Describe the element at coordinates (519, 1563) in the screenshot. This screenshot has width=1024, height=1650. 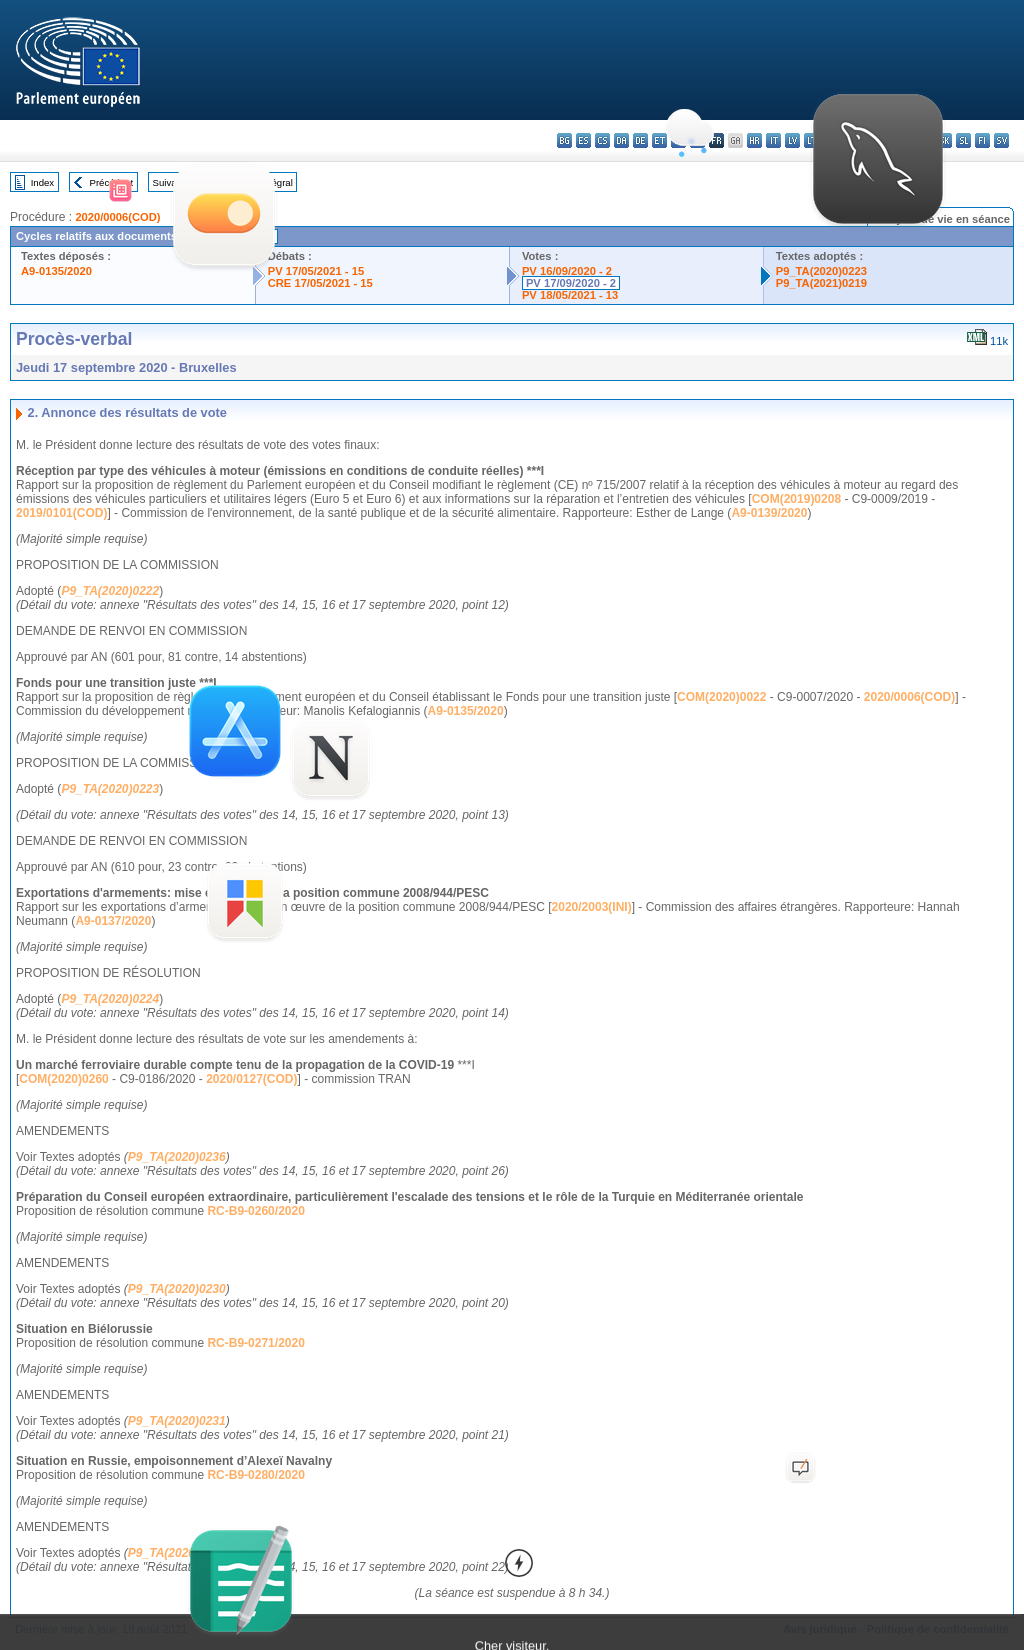
I see `access power and battery settings` at that location.